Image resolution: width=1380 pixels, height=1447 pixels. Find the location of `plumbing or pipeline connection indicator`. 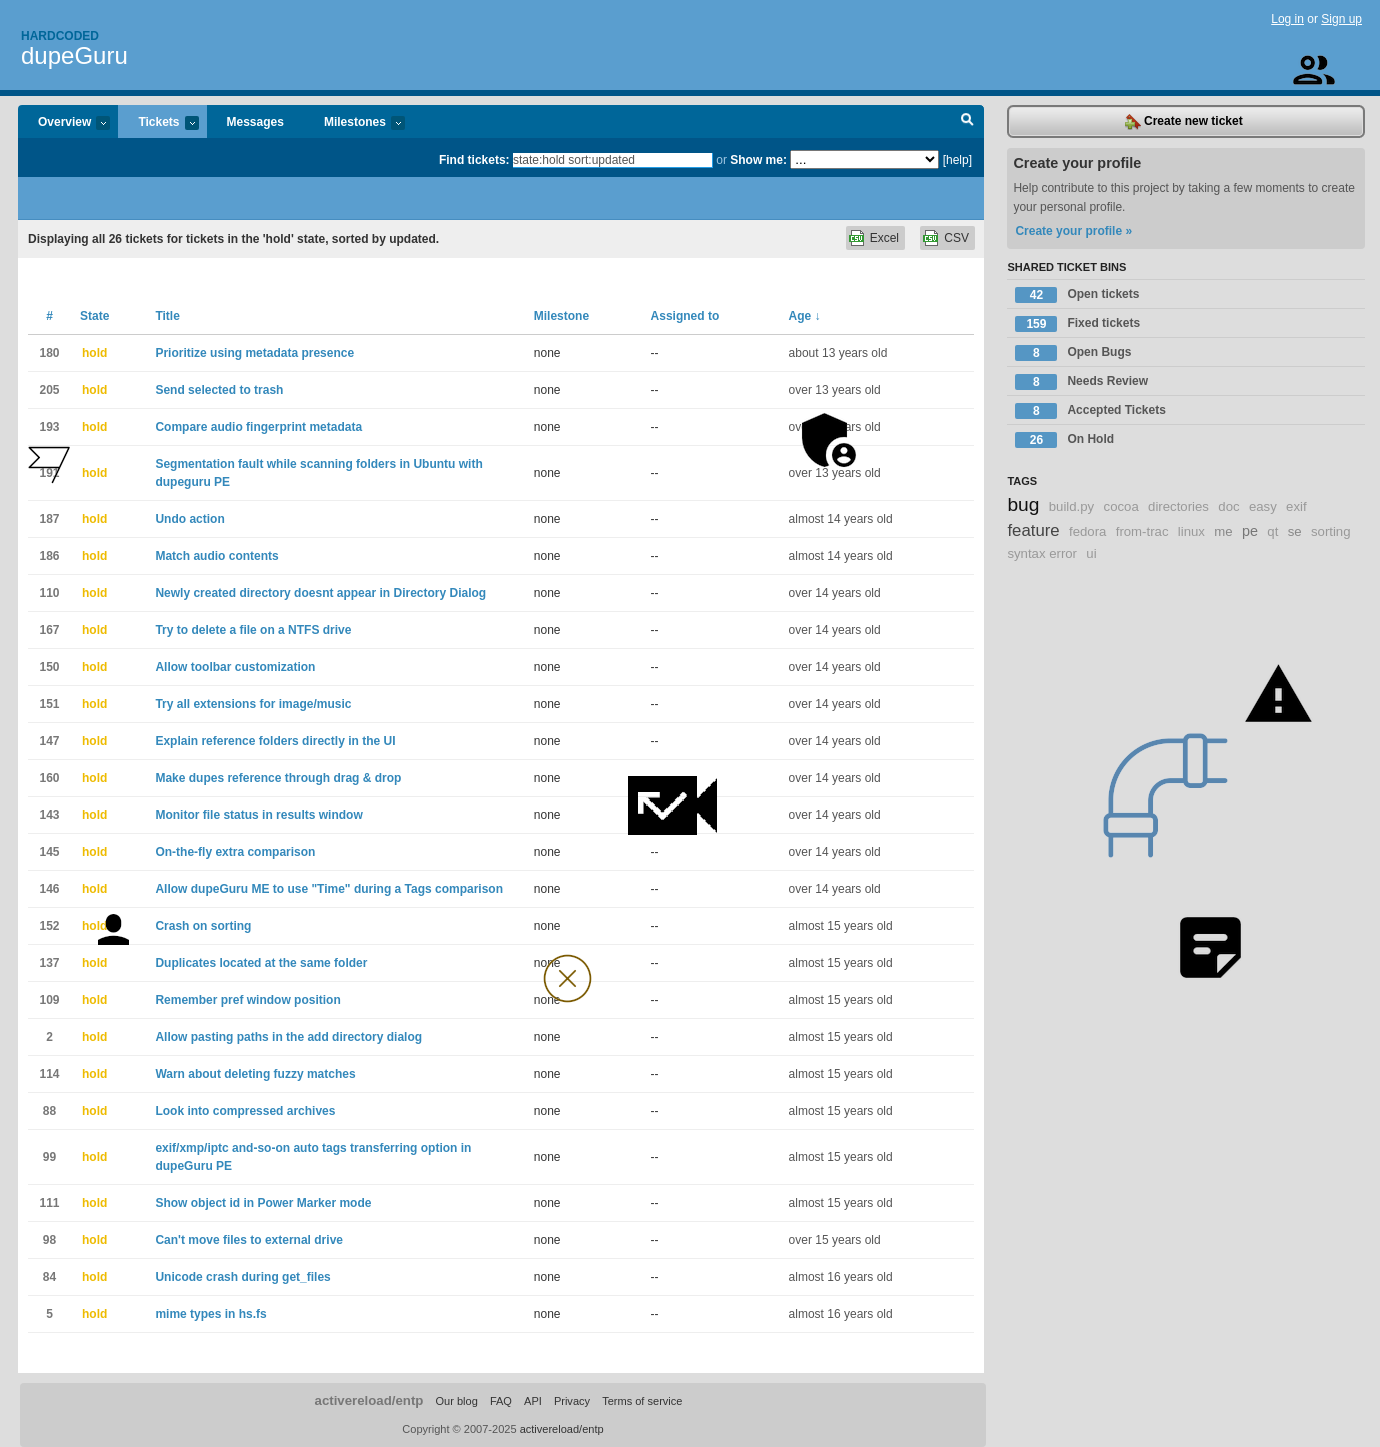

plumbing or pipeline connection indicator is located at coordinates (1160, 790).